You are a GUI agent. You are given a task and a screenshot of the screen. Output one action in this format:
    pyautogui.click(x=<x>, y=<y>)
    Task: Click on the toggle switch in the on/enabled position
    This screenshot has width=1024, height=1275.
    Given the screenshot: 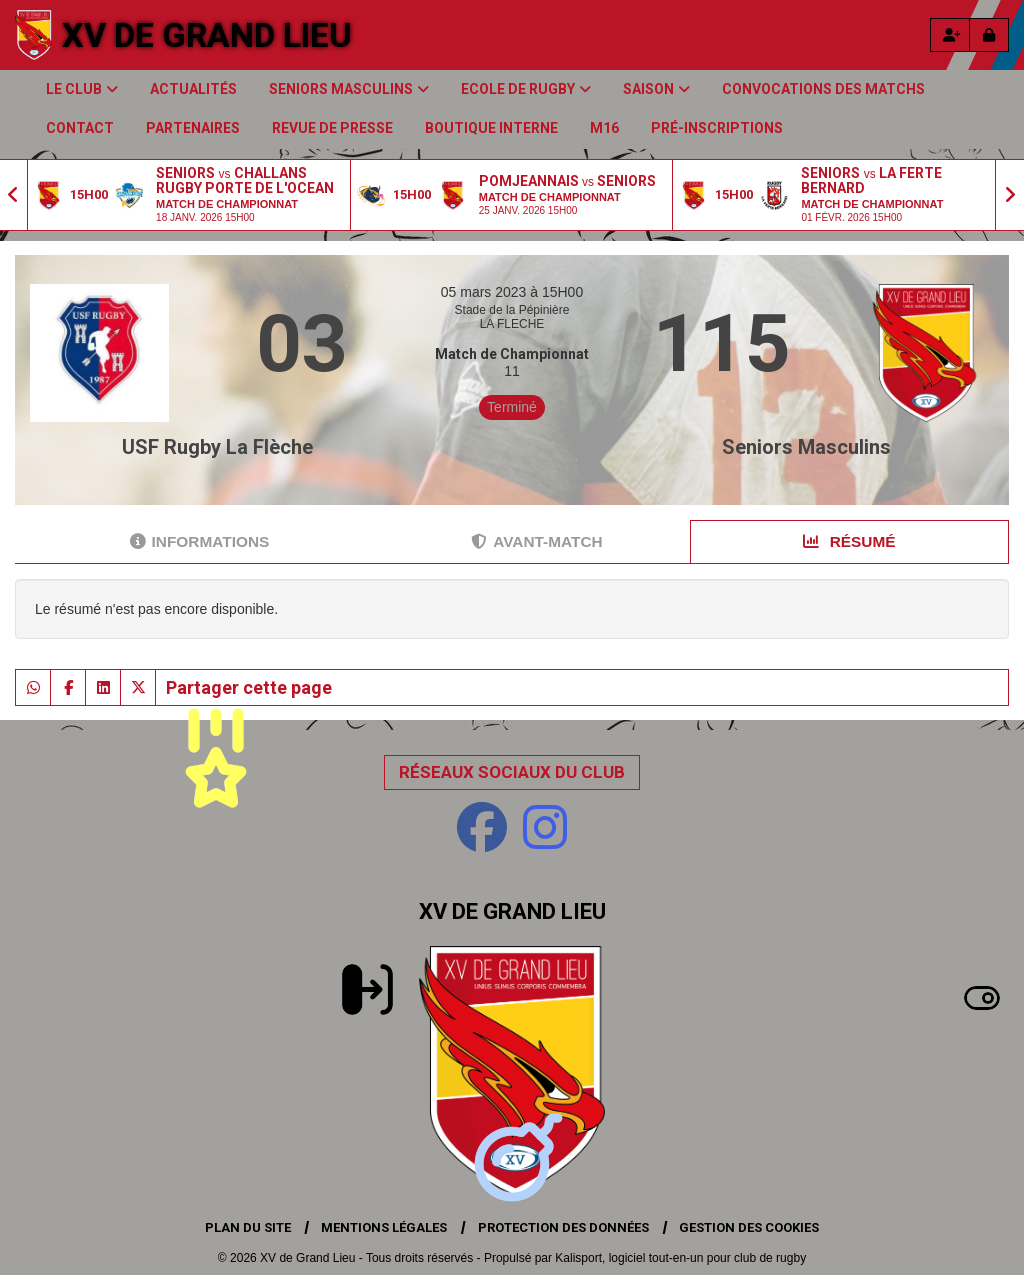 What is the action you would take?
    pyautogui.click(x=982, y=998)
    